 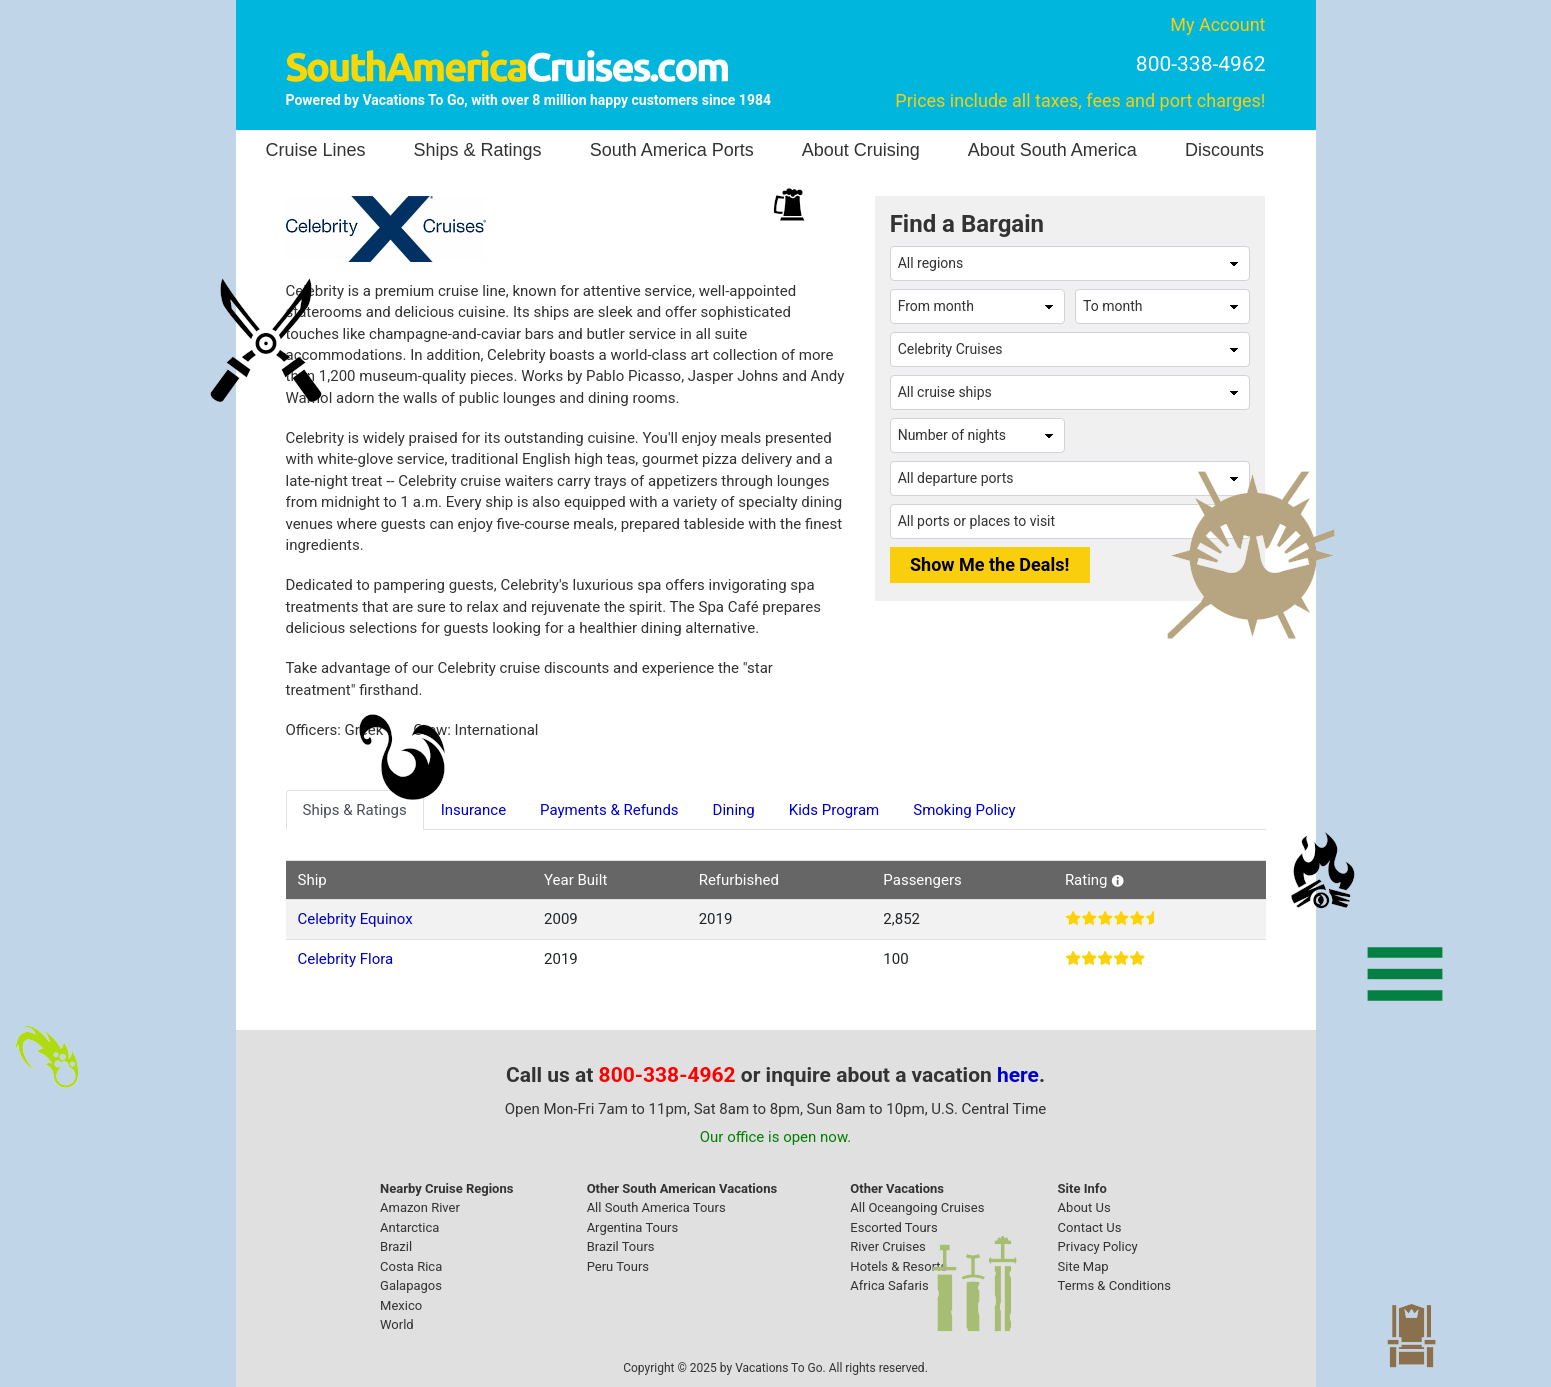 I want to click on access a tavern or pub location in-game, so click(x=789, y=204).